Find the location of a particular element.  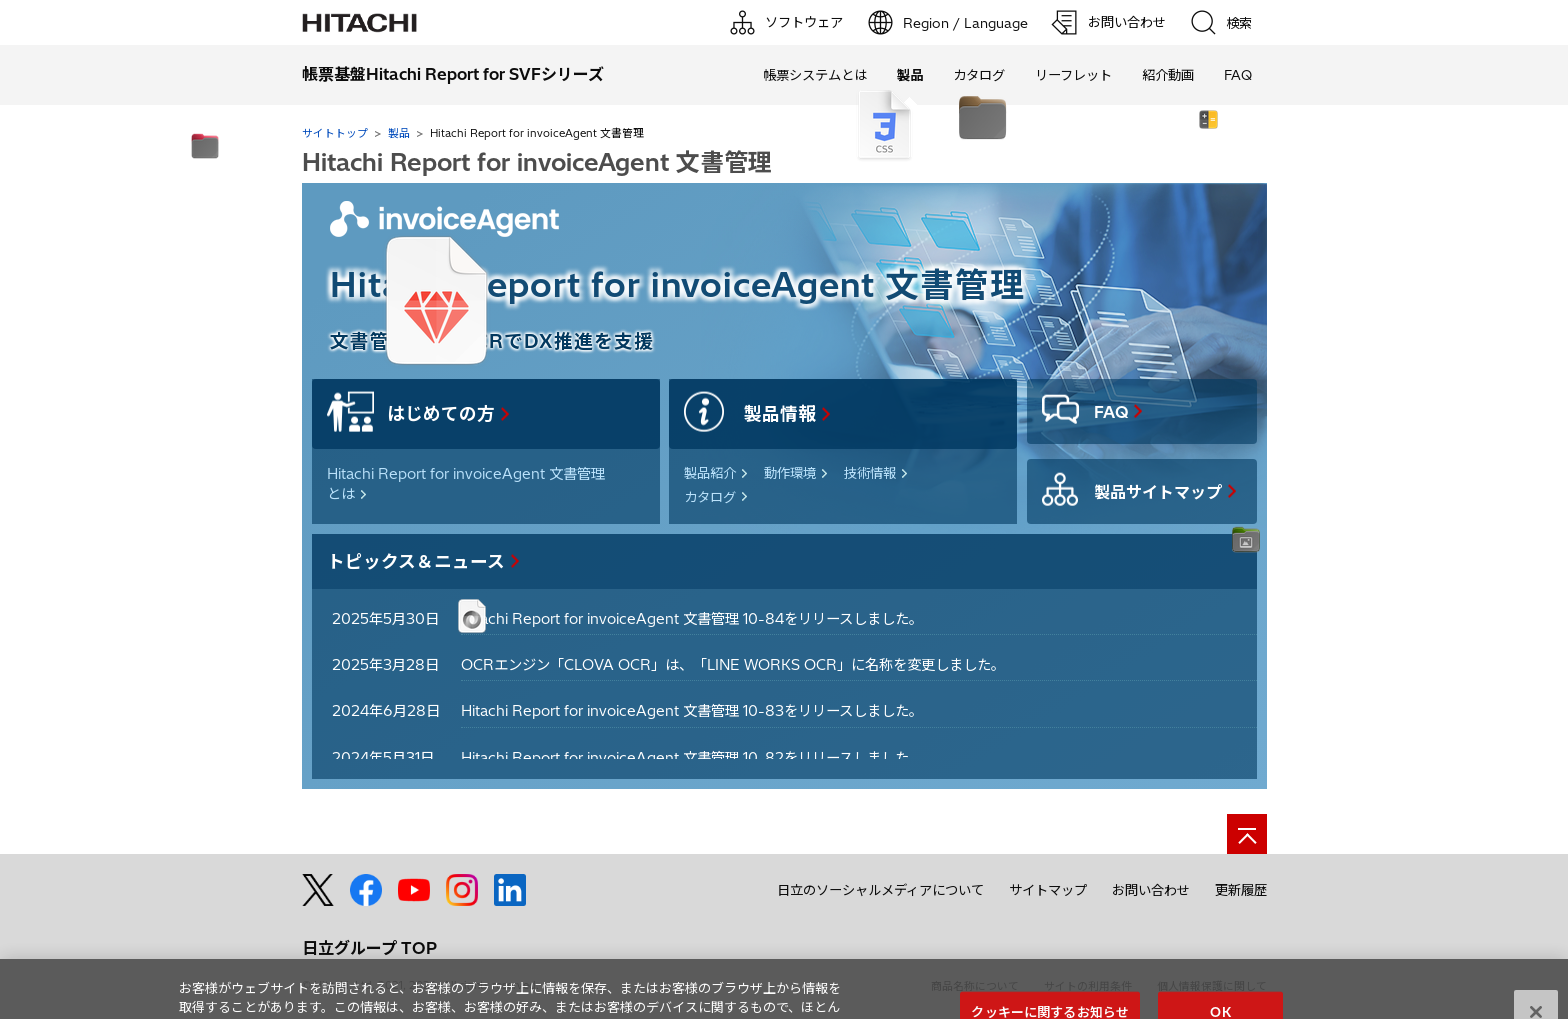

json file type indicator is located at coordinates (472, 616).